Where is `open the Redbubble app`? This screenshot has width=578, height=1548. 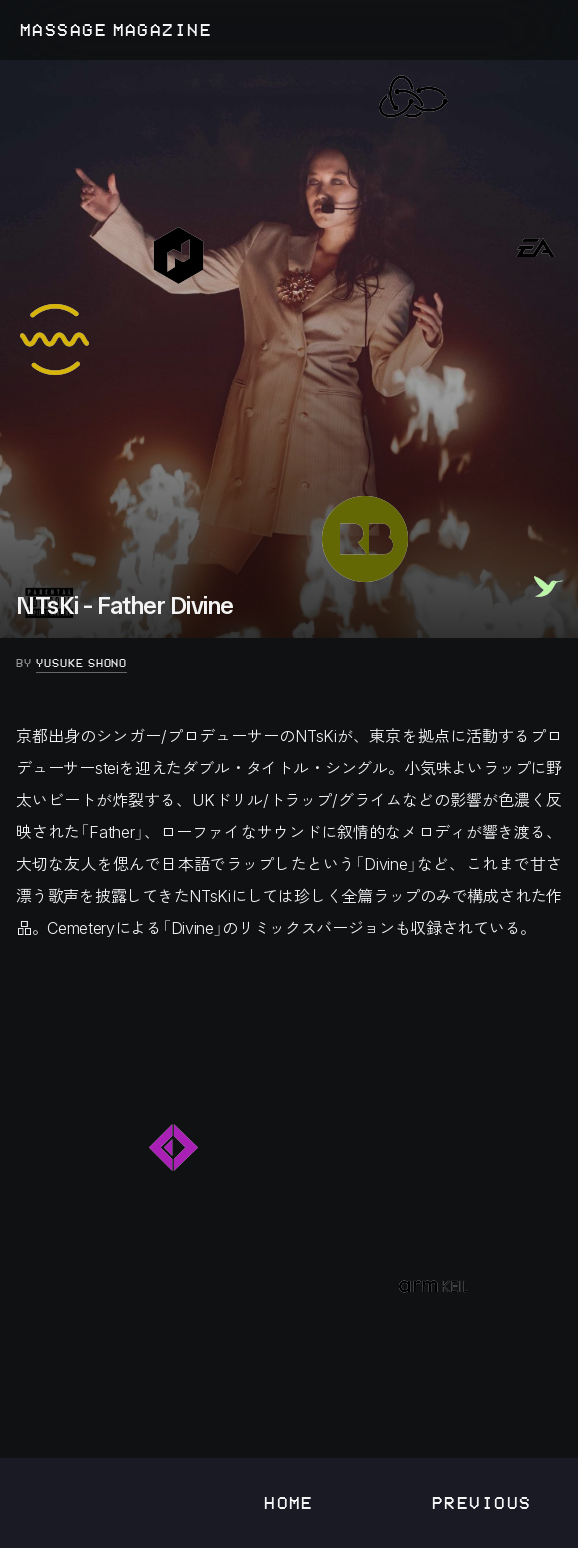 open the Redbubble app is located at coordinates (365, 539).